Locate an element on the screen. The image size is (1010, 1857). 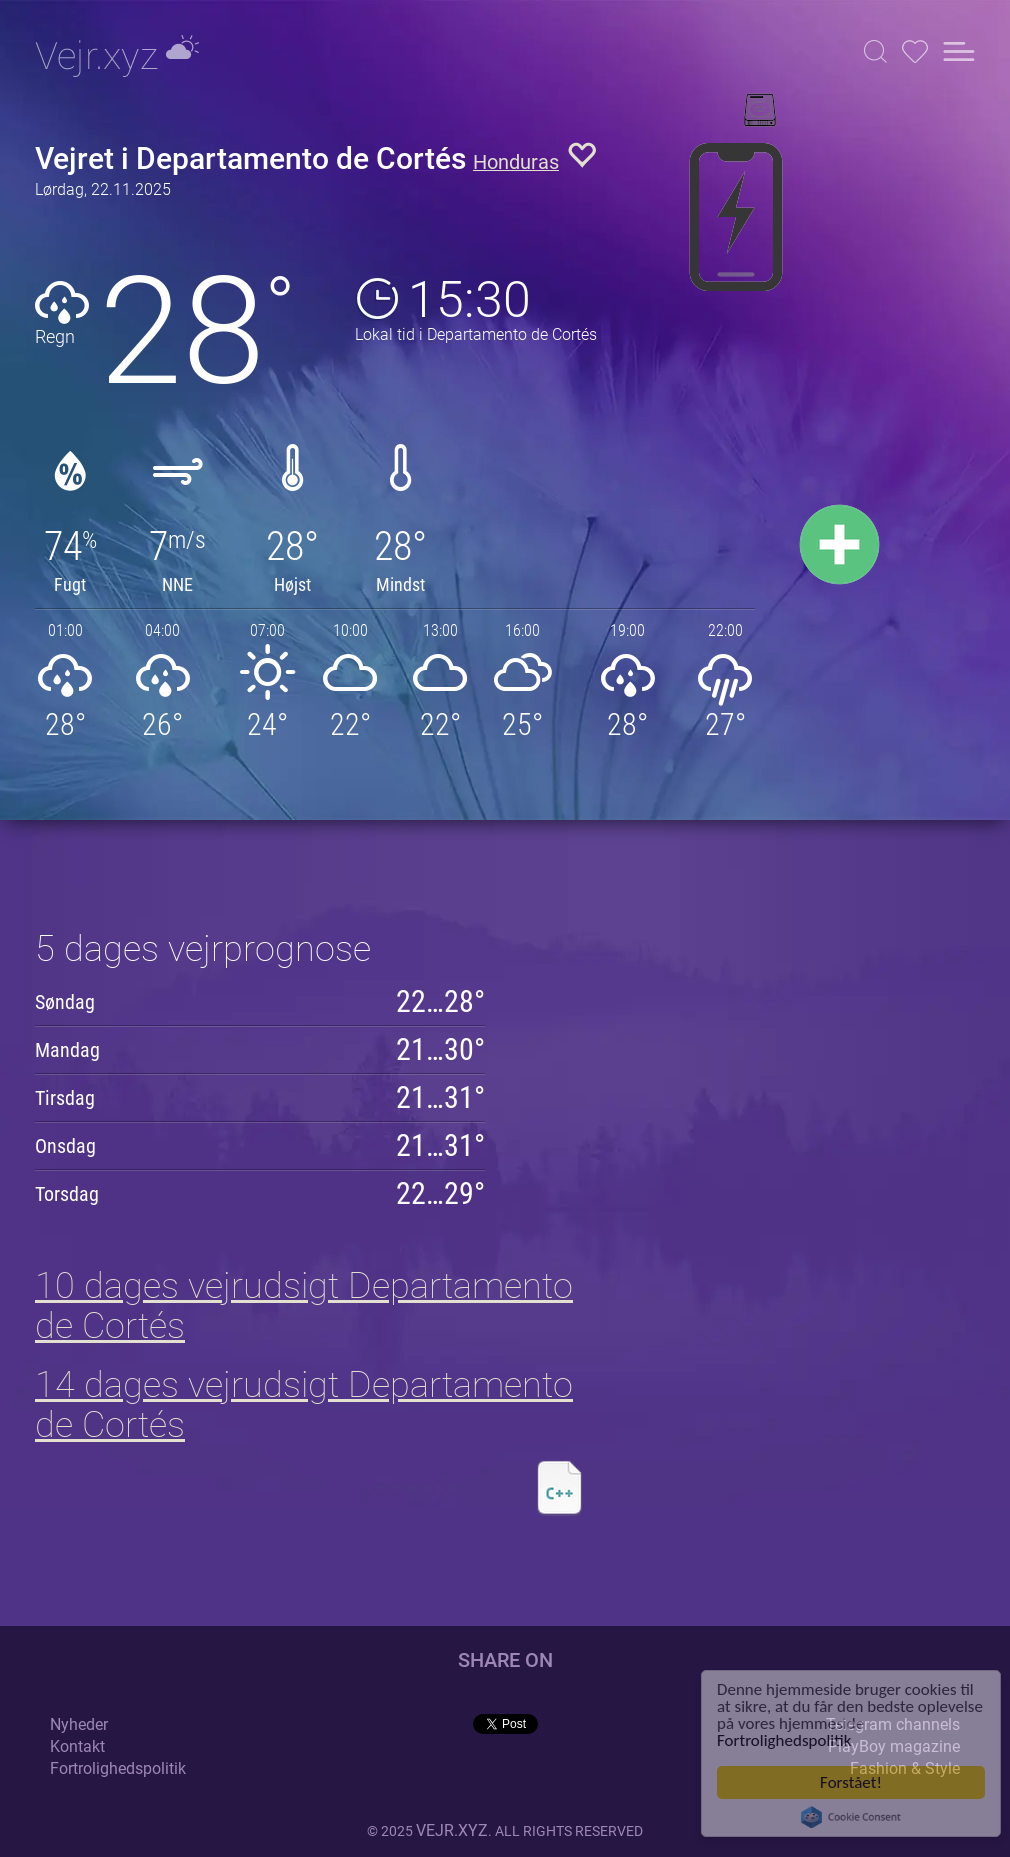
view phone battery status is located at coordinates (736, 217).